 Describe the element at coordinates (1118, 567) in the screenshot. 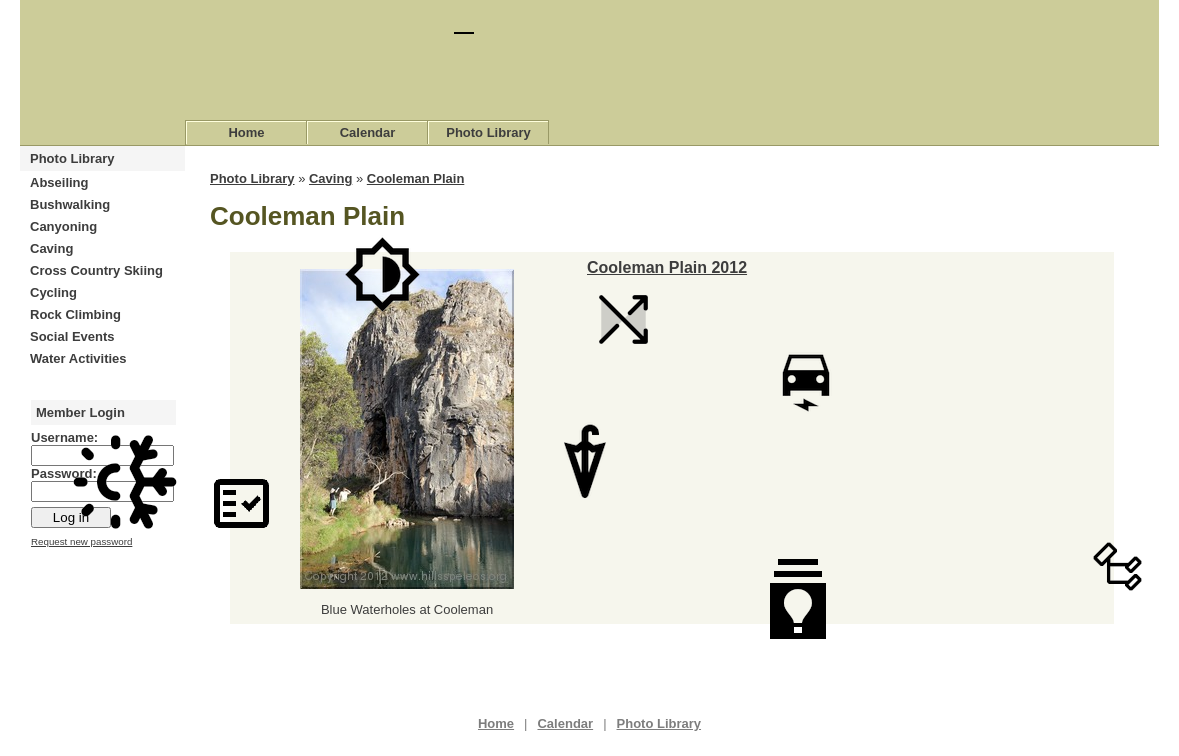

I see `indicates a class definition in code` at that location.